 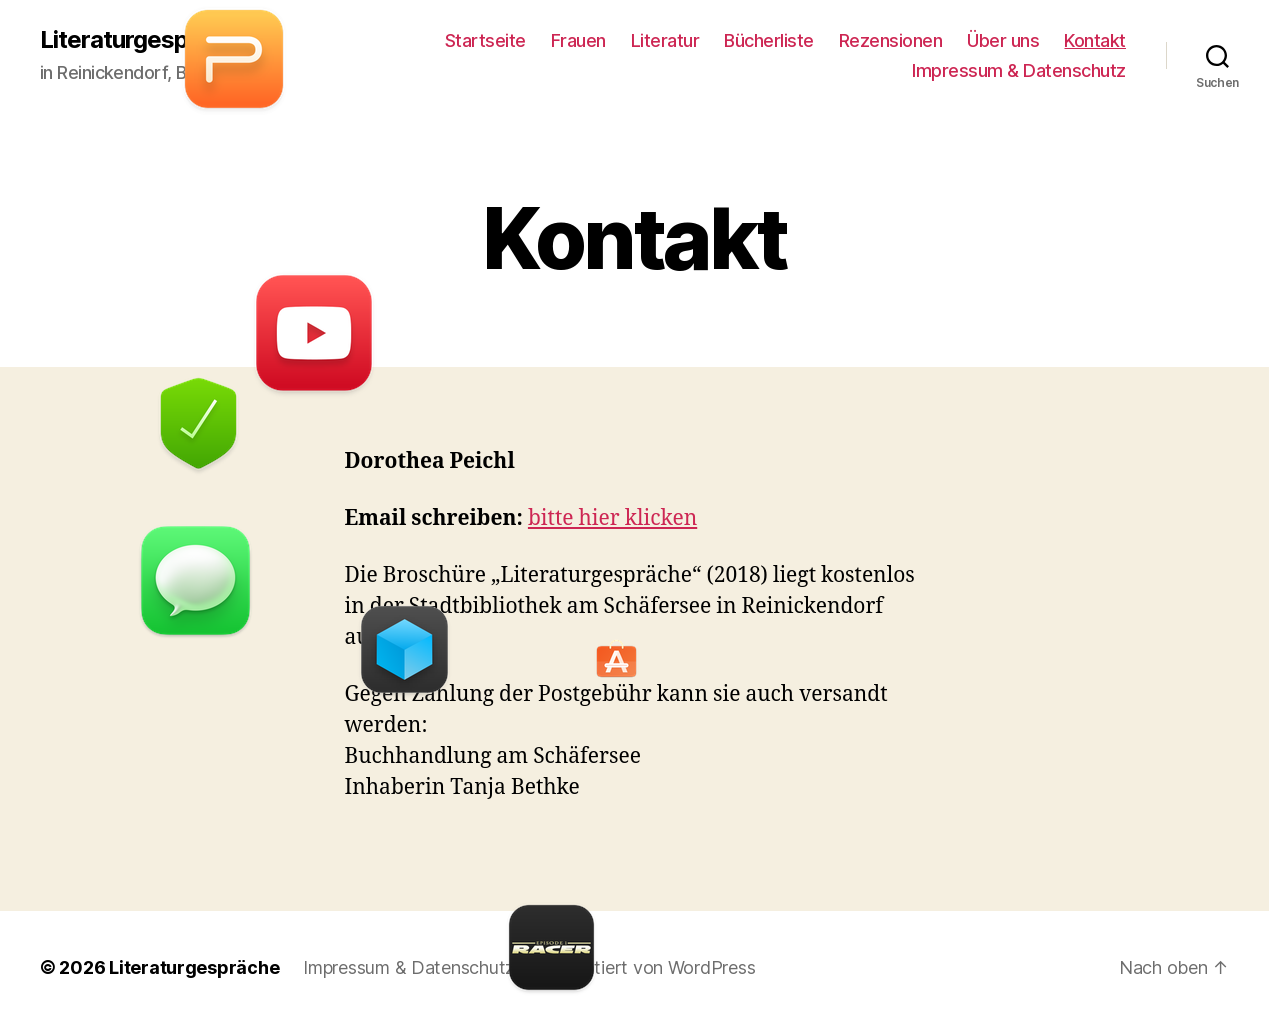 I want to click on indicates high security status or strong protection enabled, so click(x=198, y=426).